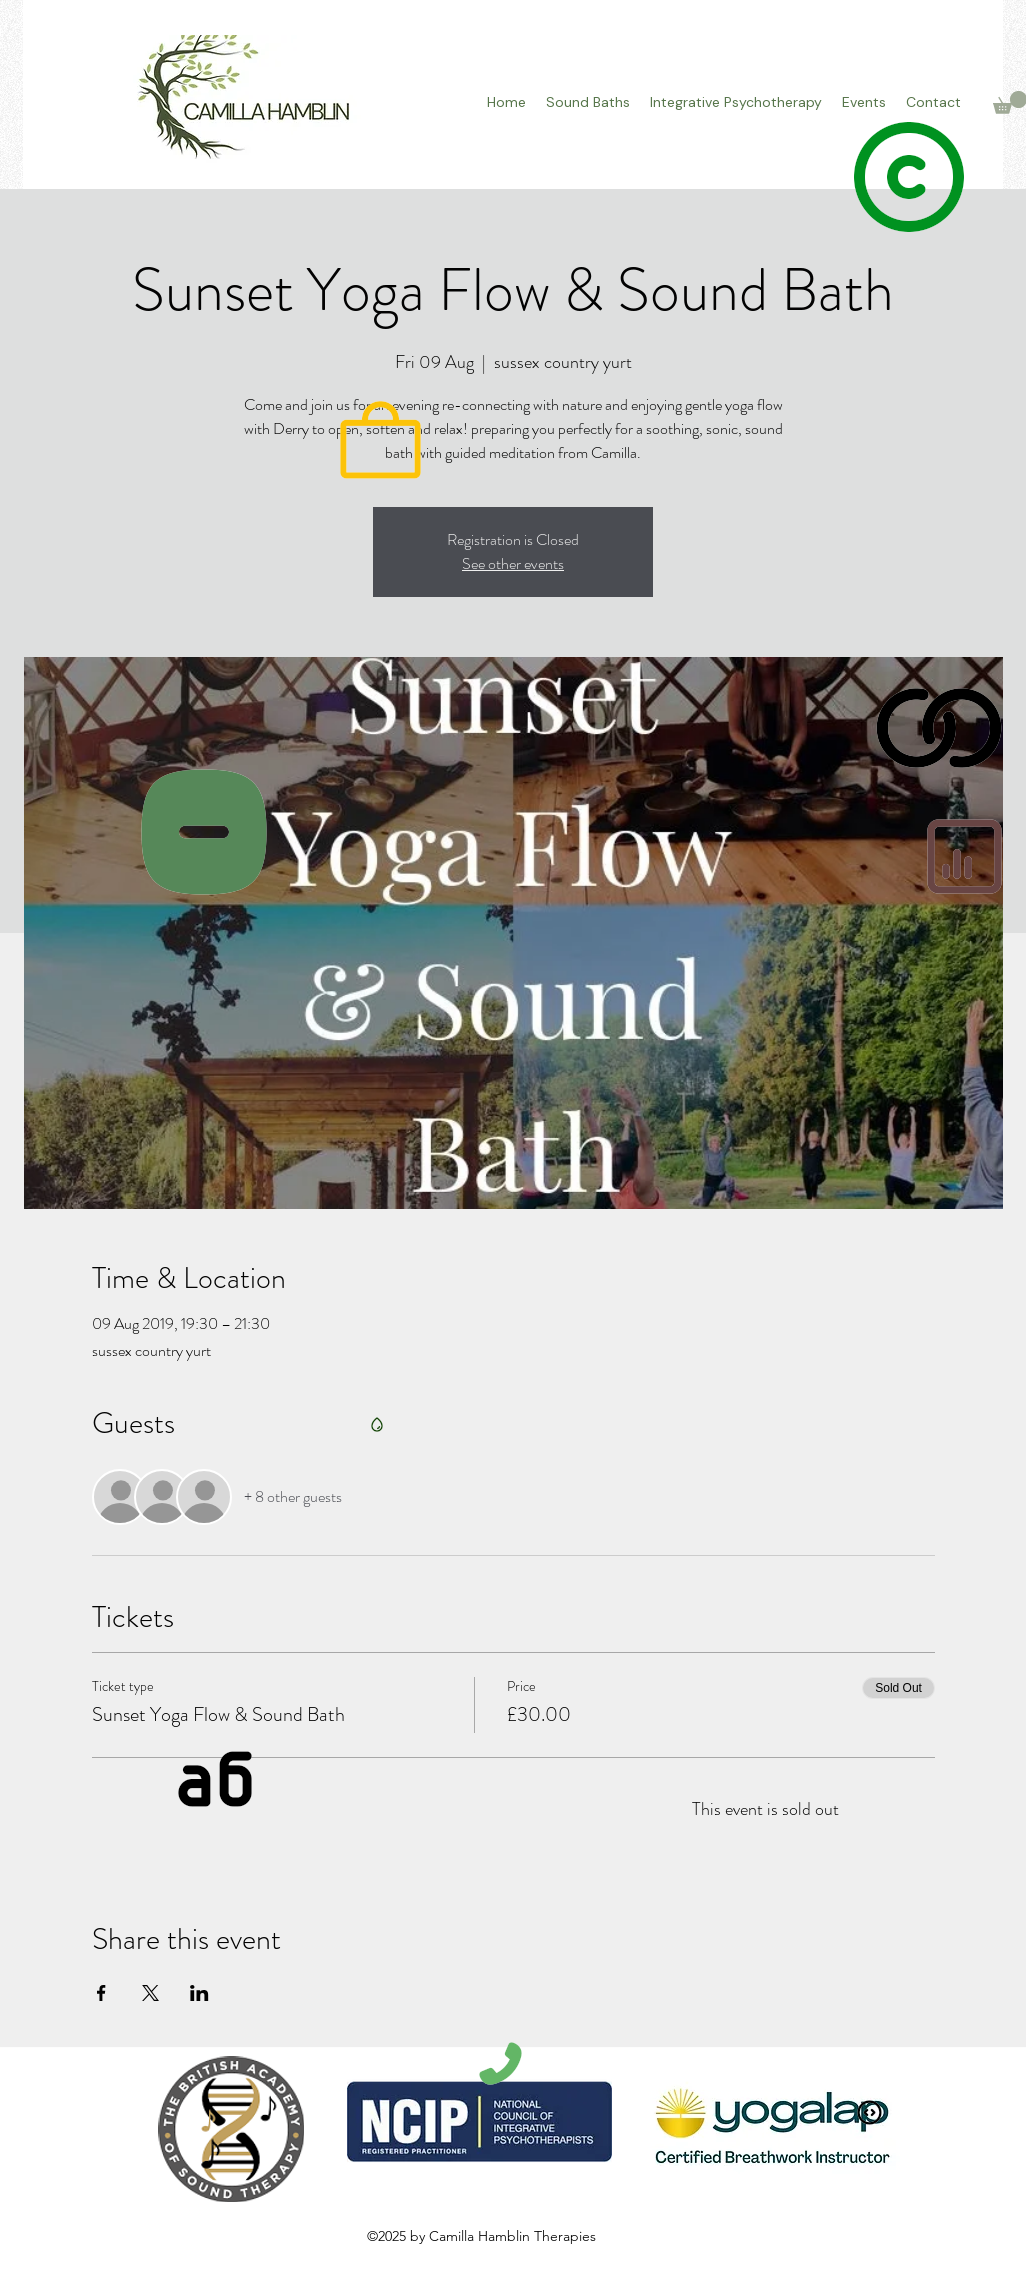 This screenshot has width=1026, height=2282. Describe the element at coordinates (939, 728) in the screenshot. I see `view connections or relationships between items` at that location.